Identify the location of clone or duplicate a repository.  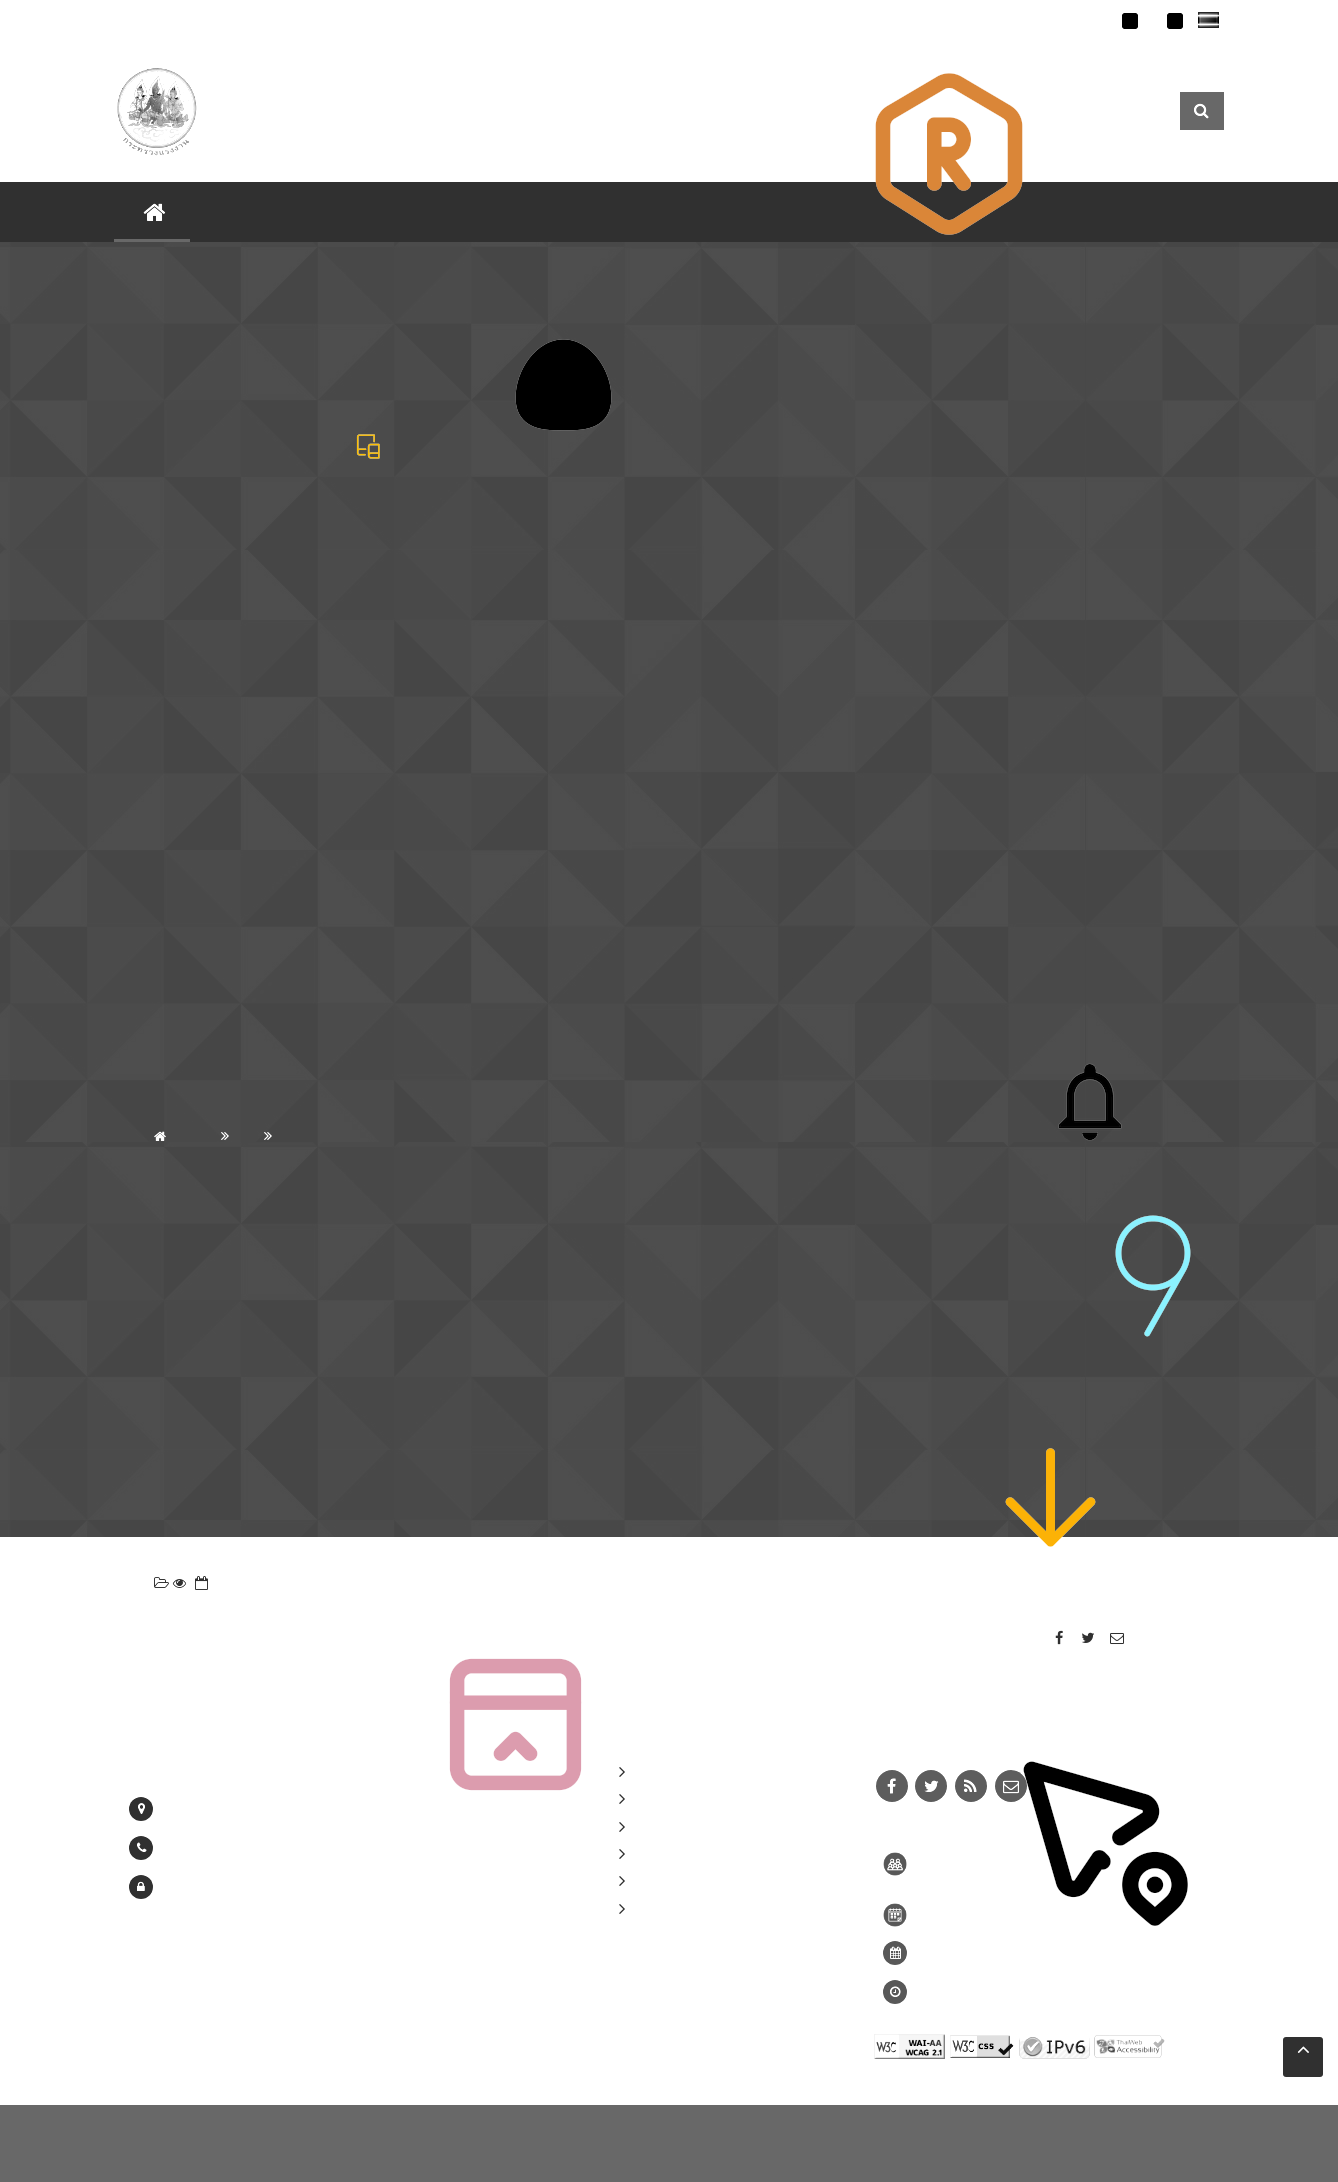
(367, 446).